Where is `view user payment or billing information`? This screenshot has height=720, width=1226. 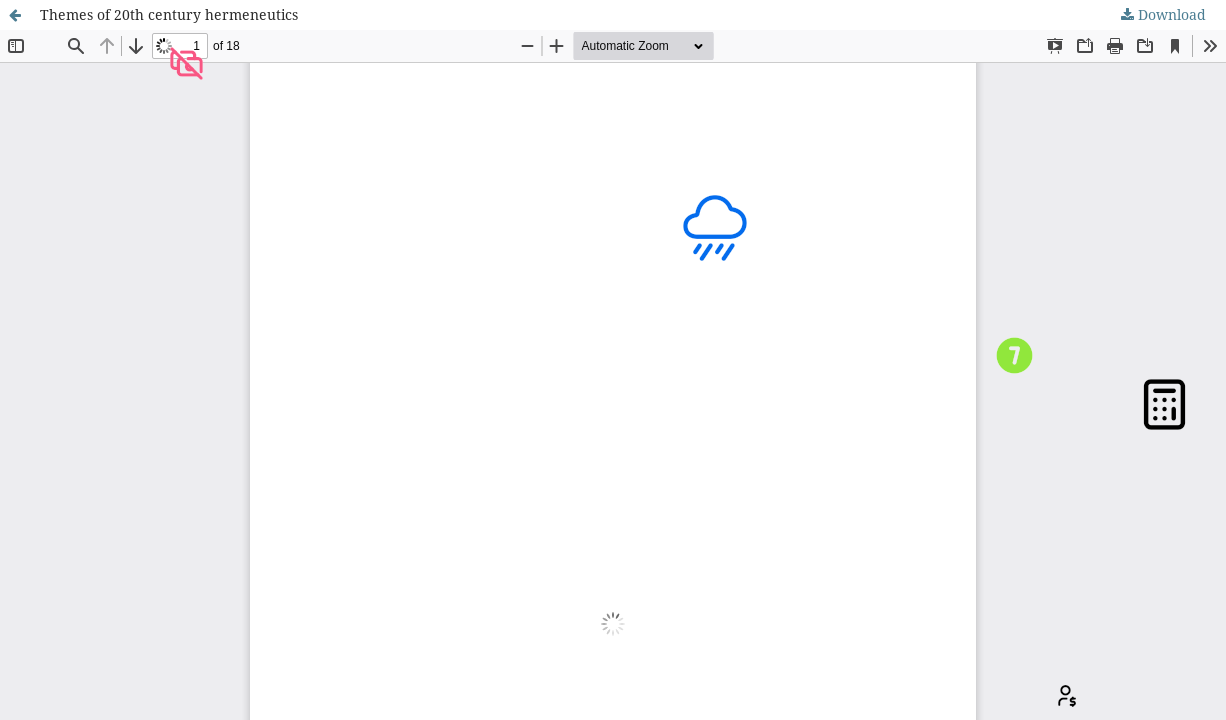 view user payment or billing information is located at coordinates (1065, 695).